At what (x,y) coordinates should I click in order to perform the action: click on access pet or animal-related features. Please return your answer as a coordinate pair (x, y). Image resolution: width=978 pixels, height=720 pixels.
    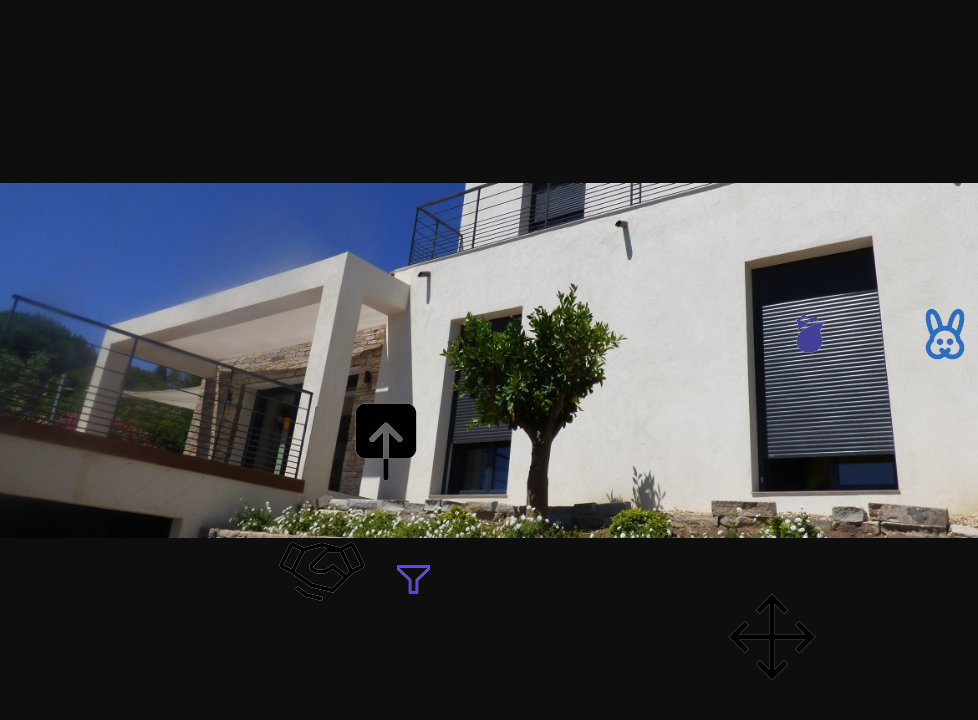
    Looking at the image, I should click on (945, 335).